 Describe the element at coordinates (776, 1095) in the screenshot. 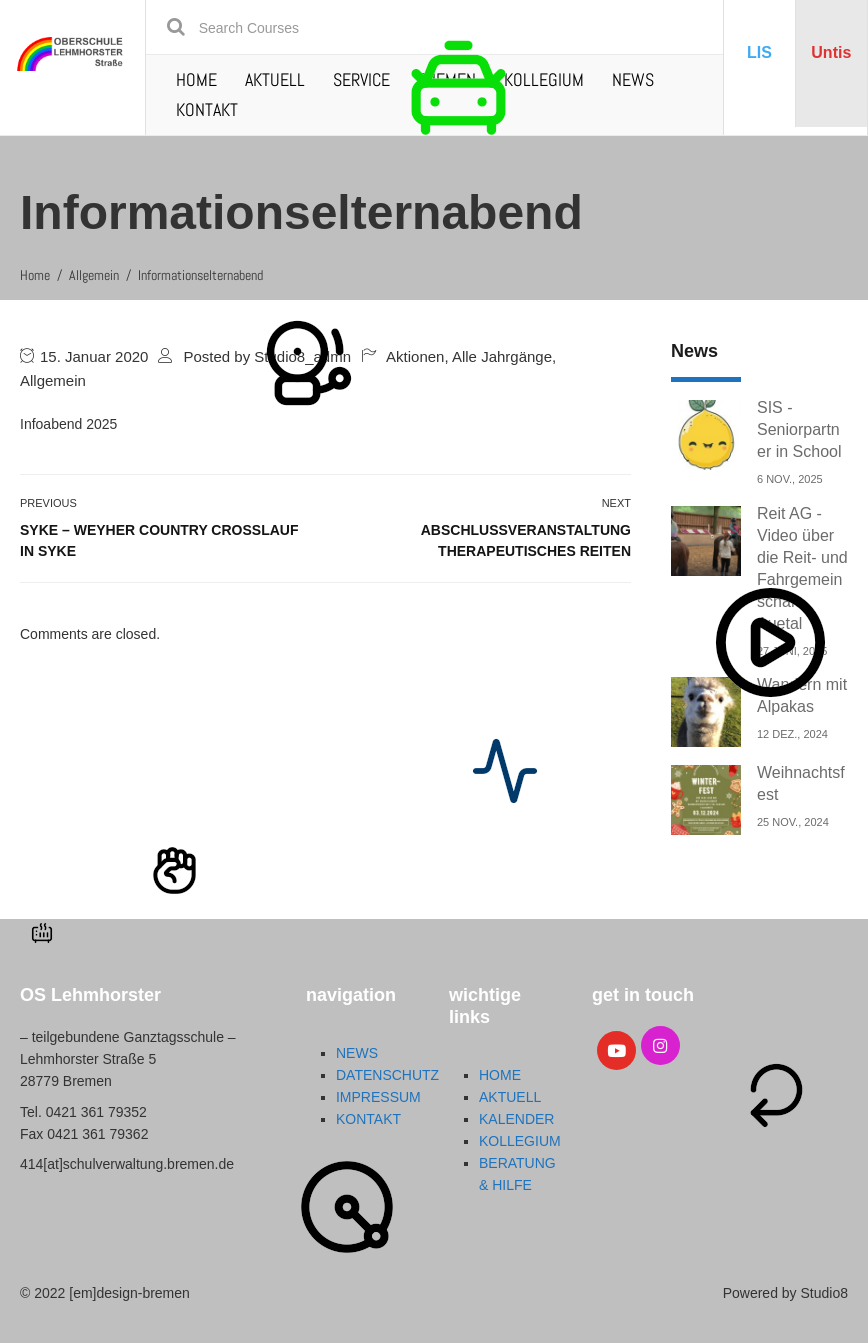

I see `repeat or iterate through a process` at that location.